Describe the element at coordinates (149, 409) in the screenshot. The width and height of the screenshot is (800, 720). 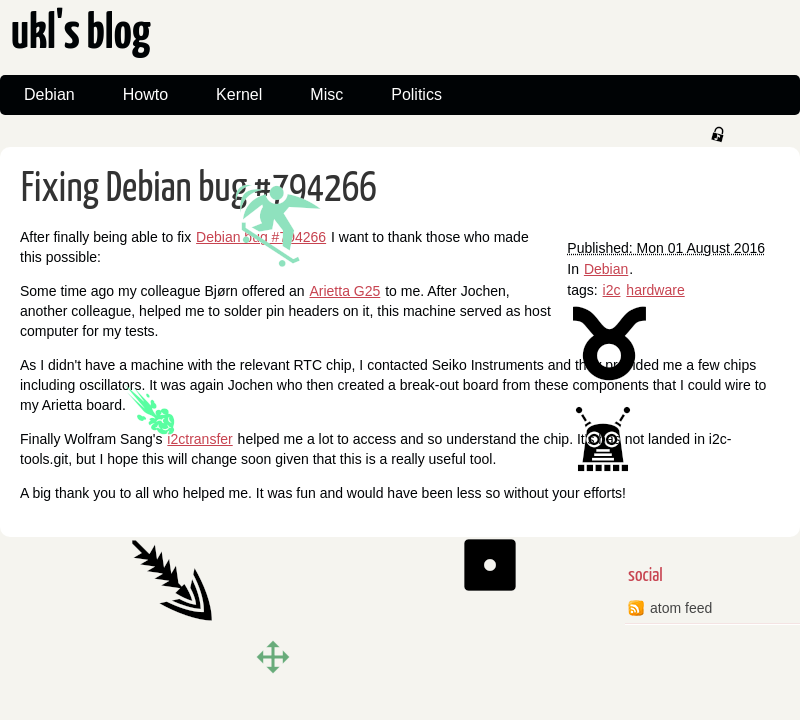
I see `activate steam or vapor ability` at that location.